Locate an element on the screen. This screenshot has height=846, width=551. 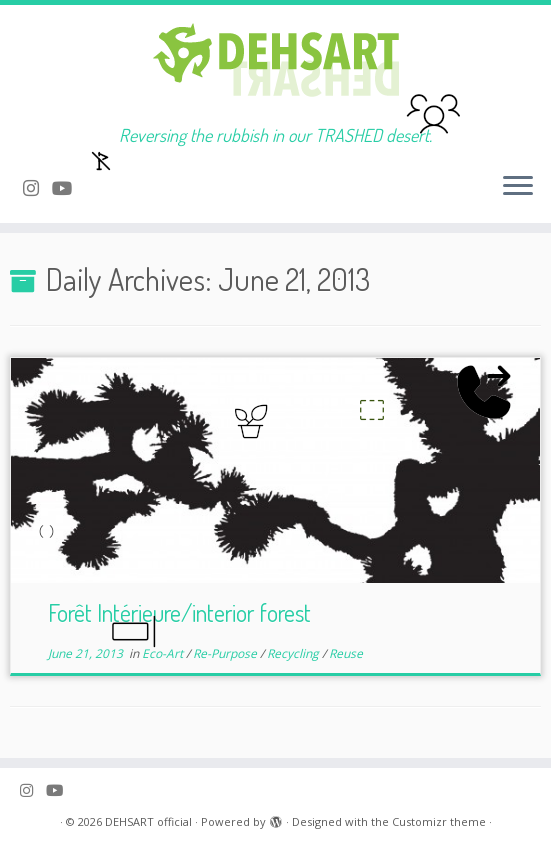
view group members or team is located at coordinates (434, 112).